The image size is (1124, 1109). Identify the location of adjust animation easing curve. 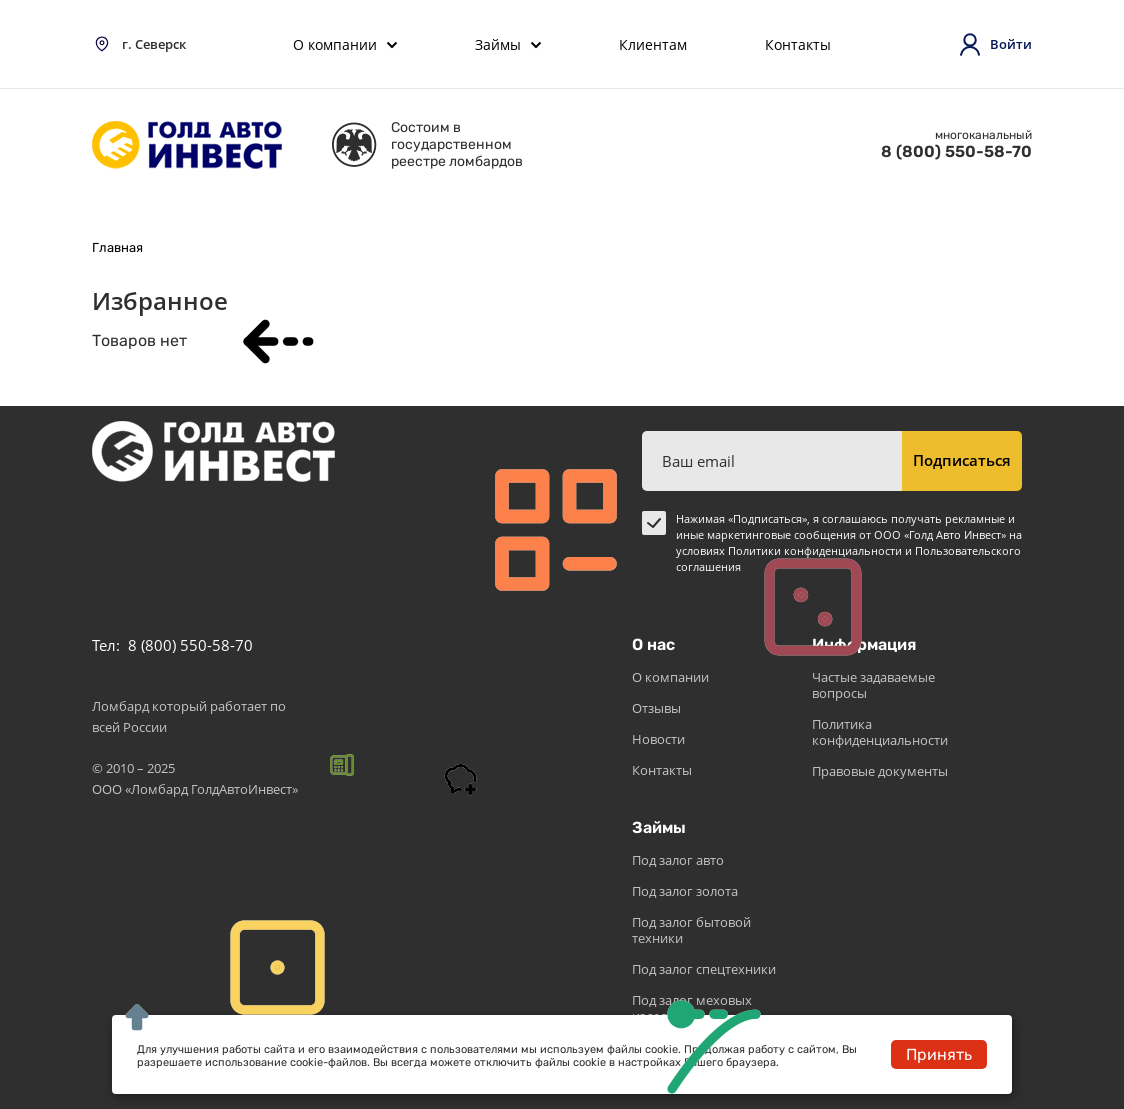
(714, 1047).